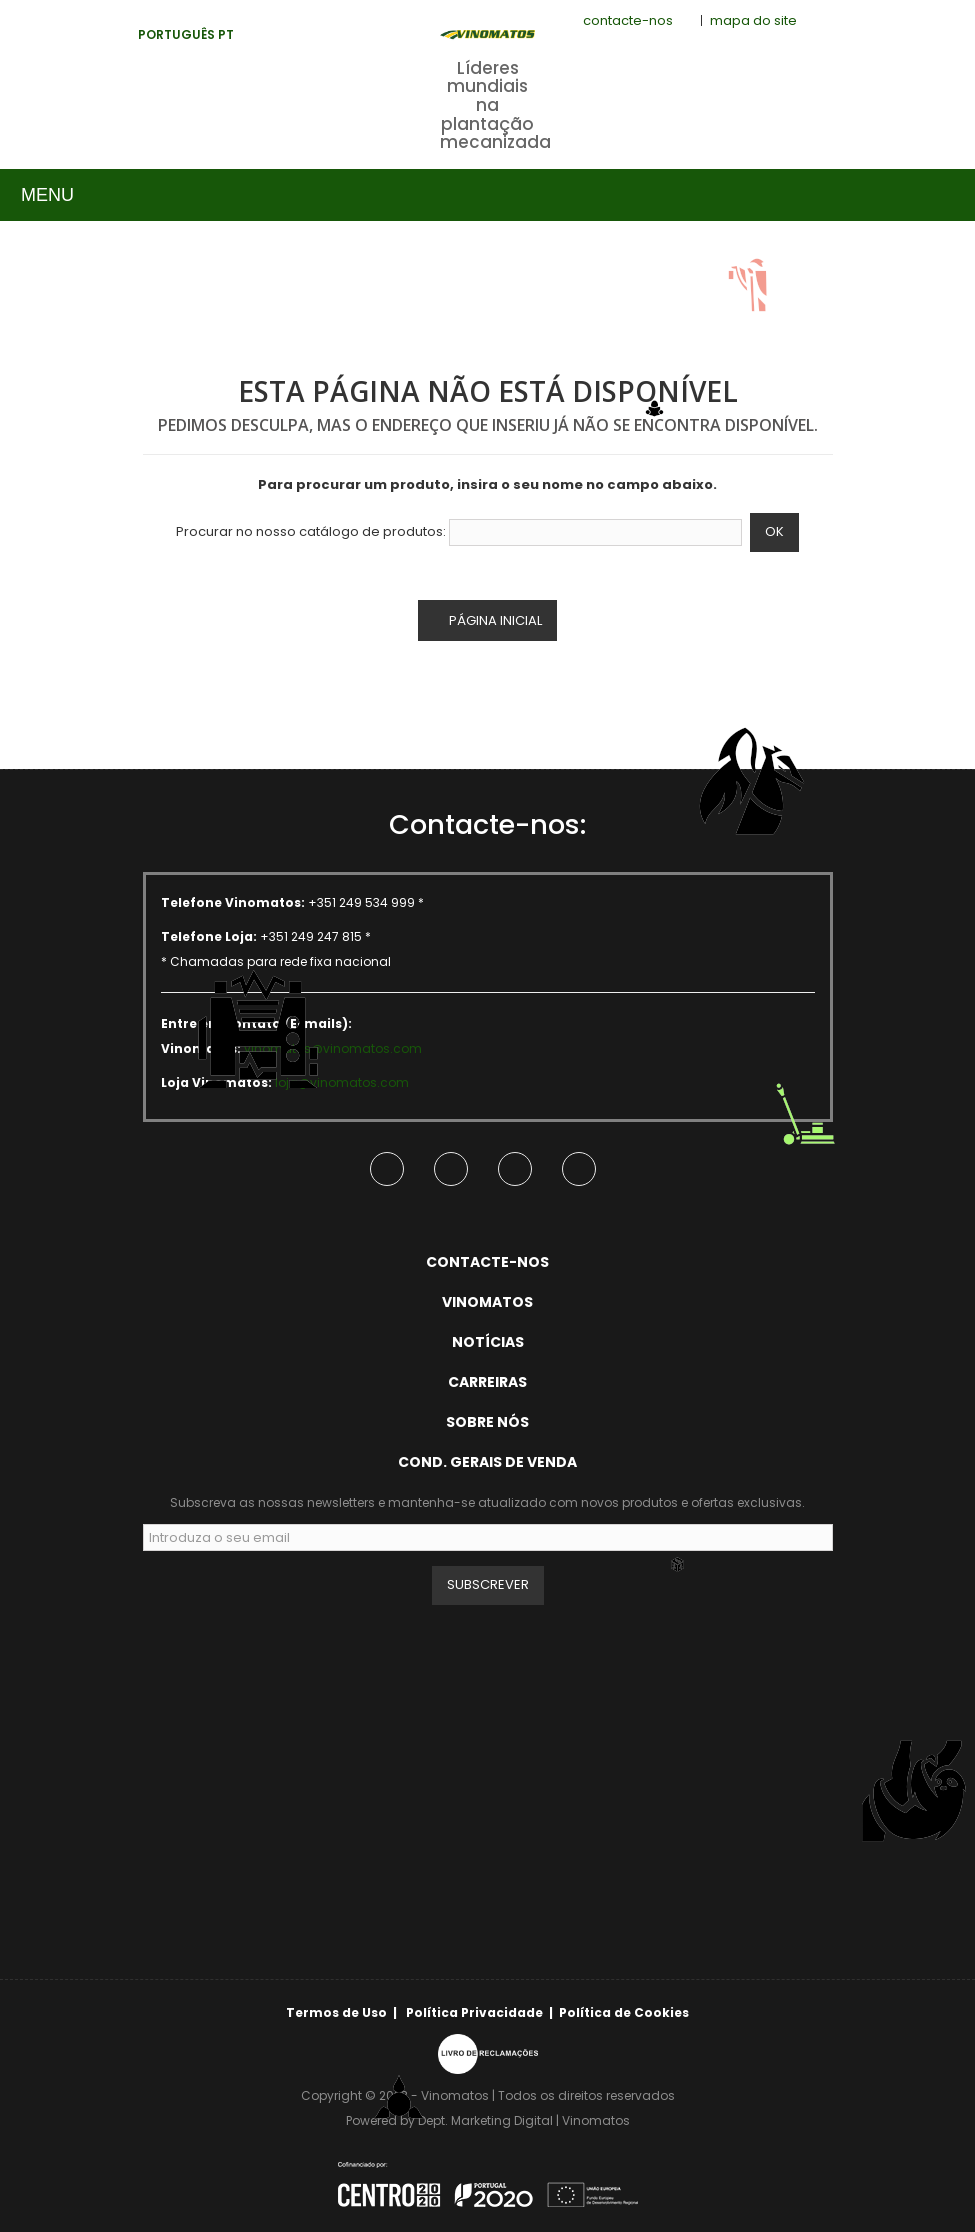 The width and height of the screenshot is (975, 2232). What do you see at coordinates (399, 2097) in the screenshot?
I see `indicates player has reached level three` at bounding box center [399, 2097].